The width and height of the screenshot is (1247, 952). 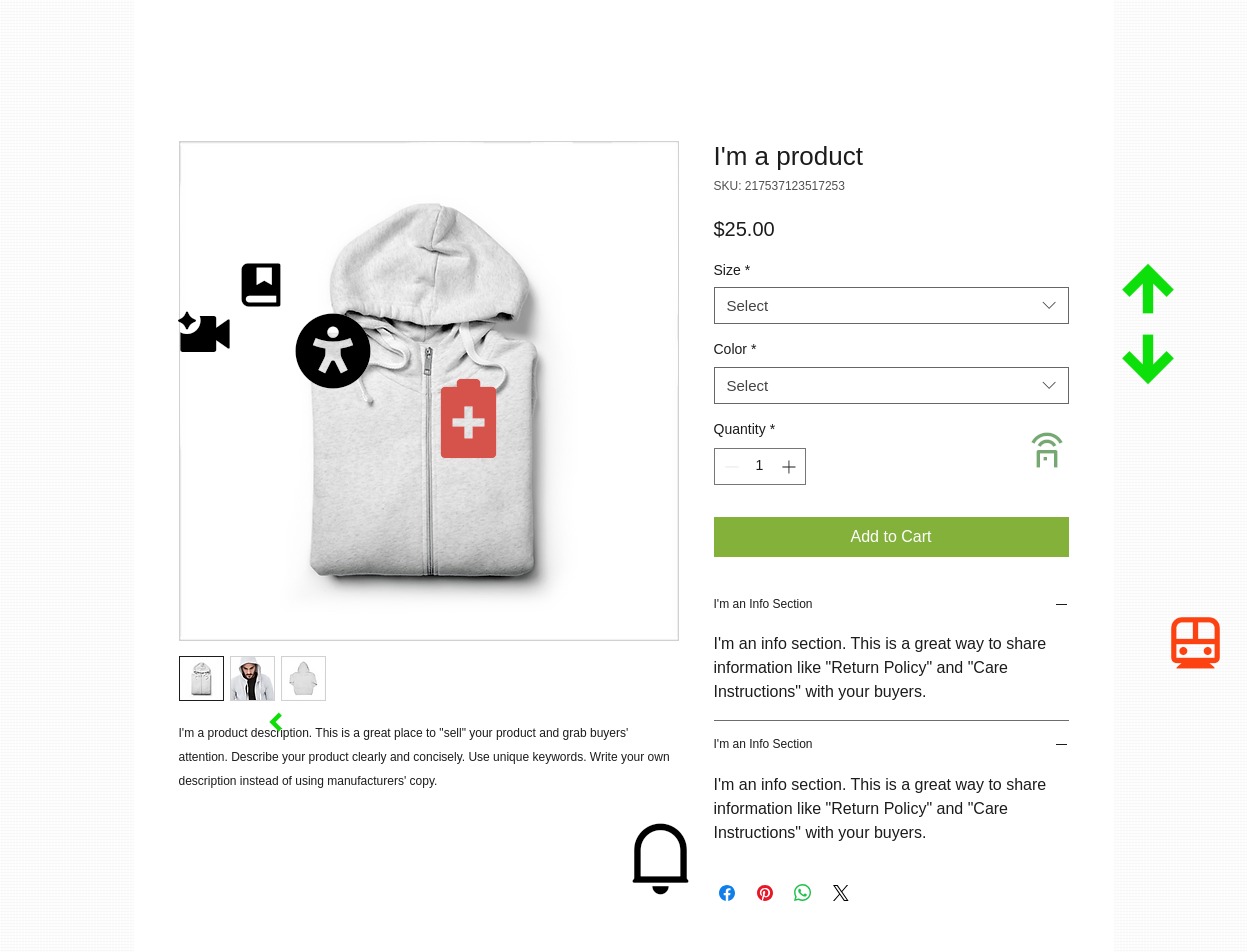 I want to click on enable accessibility features, so click(x=333, y=351).